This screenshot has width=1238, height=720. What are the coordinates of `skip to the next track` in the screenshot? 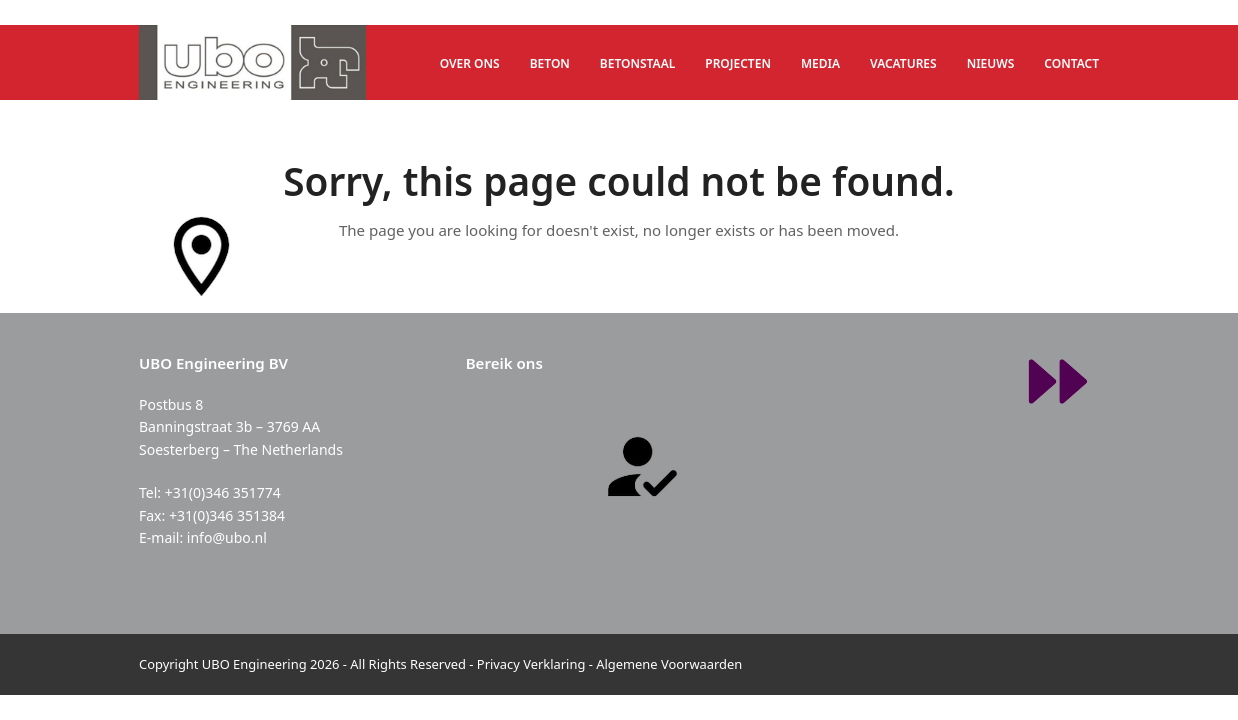 It's located at (1056, 381).